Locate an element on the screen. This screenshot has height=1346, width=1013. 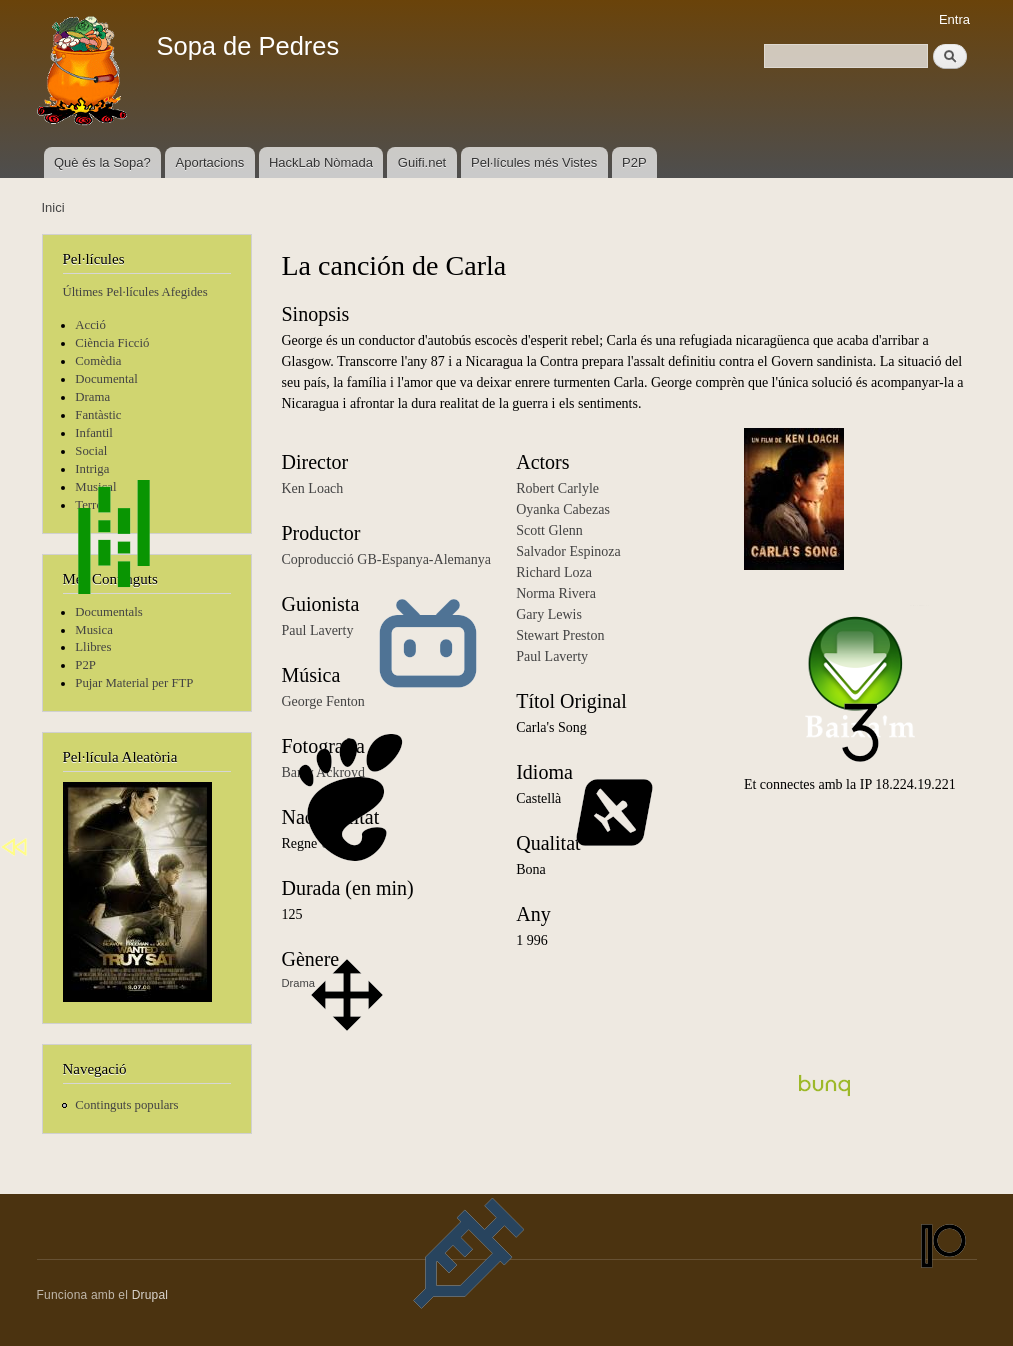
avianex brand logo is located at coordinates (614, 812).